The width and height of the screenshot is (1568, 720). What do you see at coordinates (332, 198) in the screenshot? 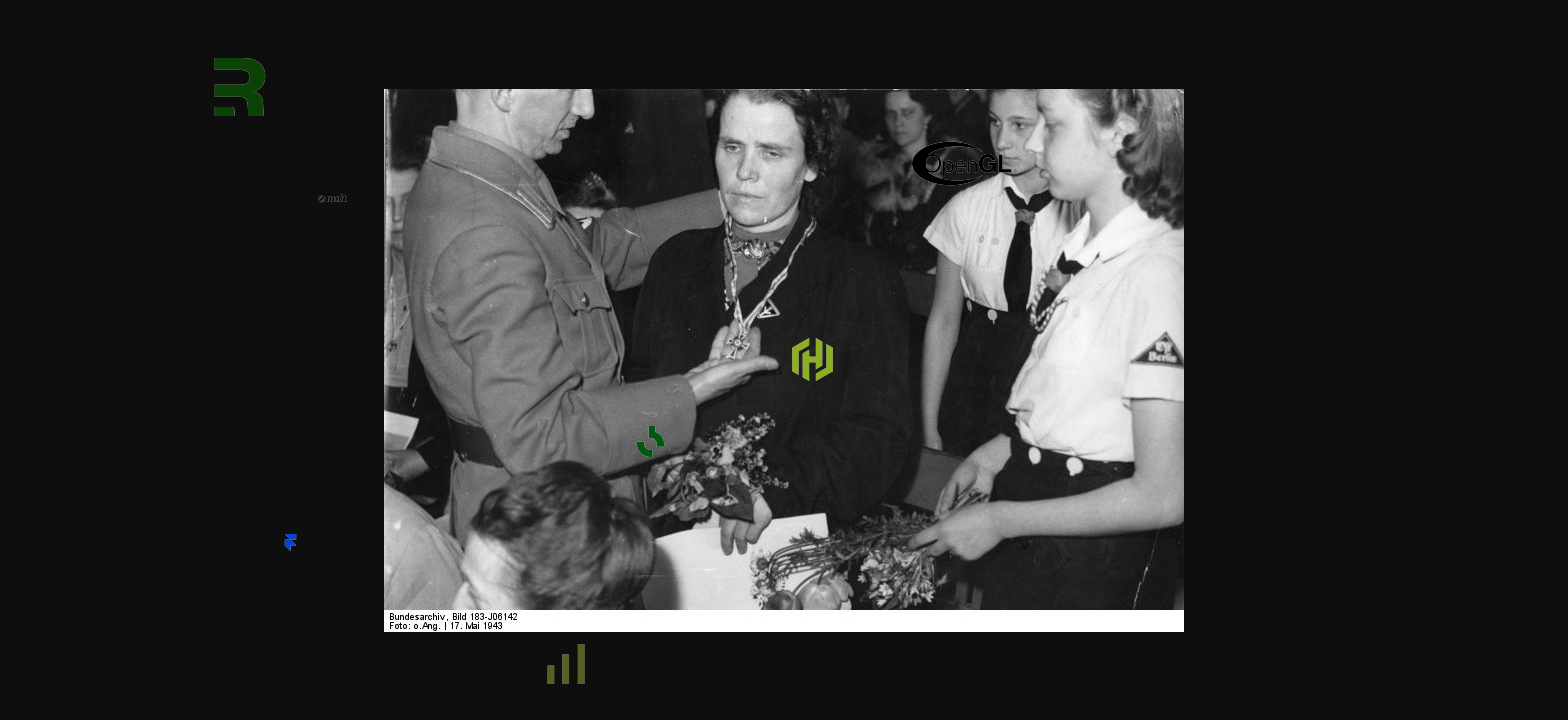
I see `visit malt freelancer platform` at bounding box center [332, 198].